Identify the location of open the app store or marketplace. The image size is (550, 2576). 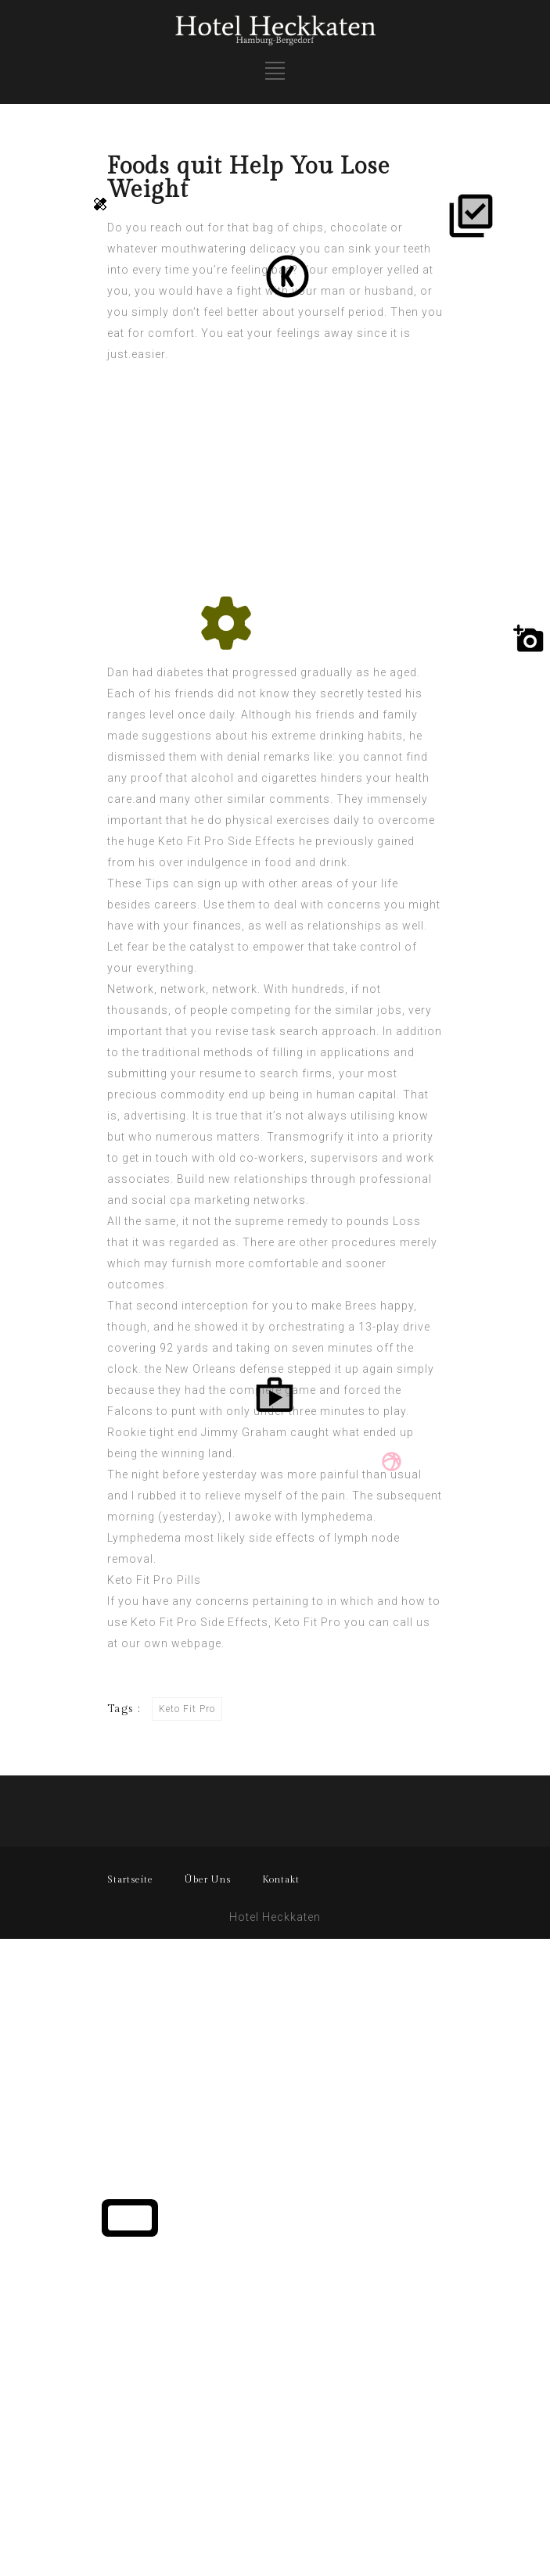
(275, 1395).